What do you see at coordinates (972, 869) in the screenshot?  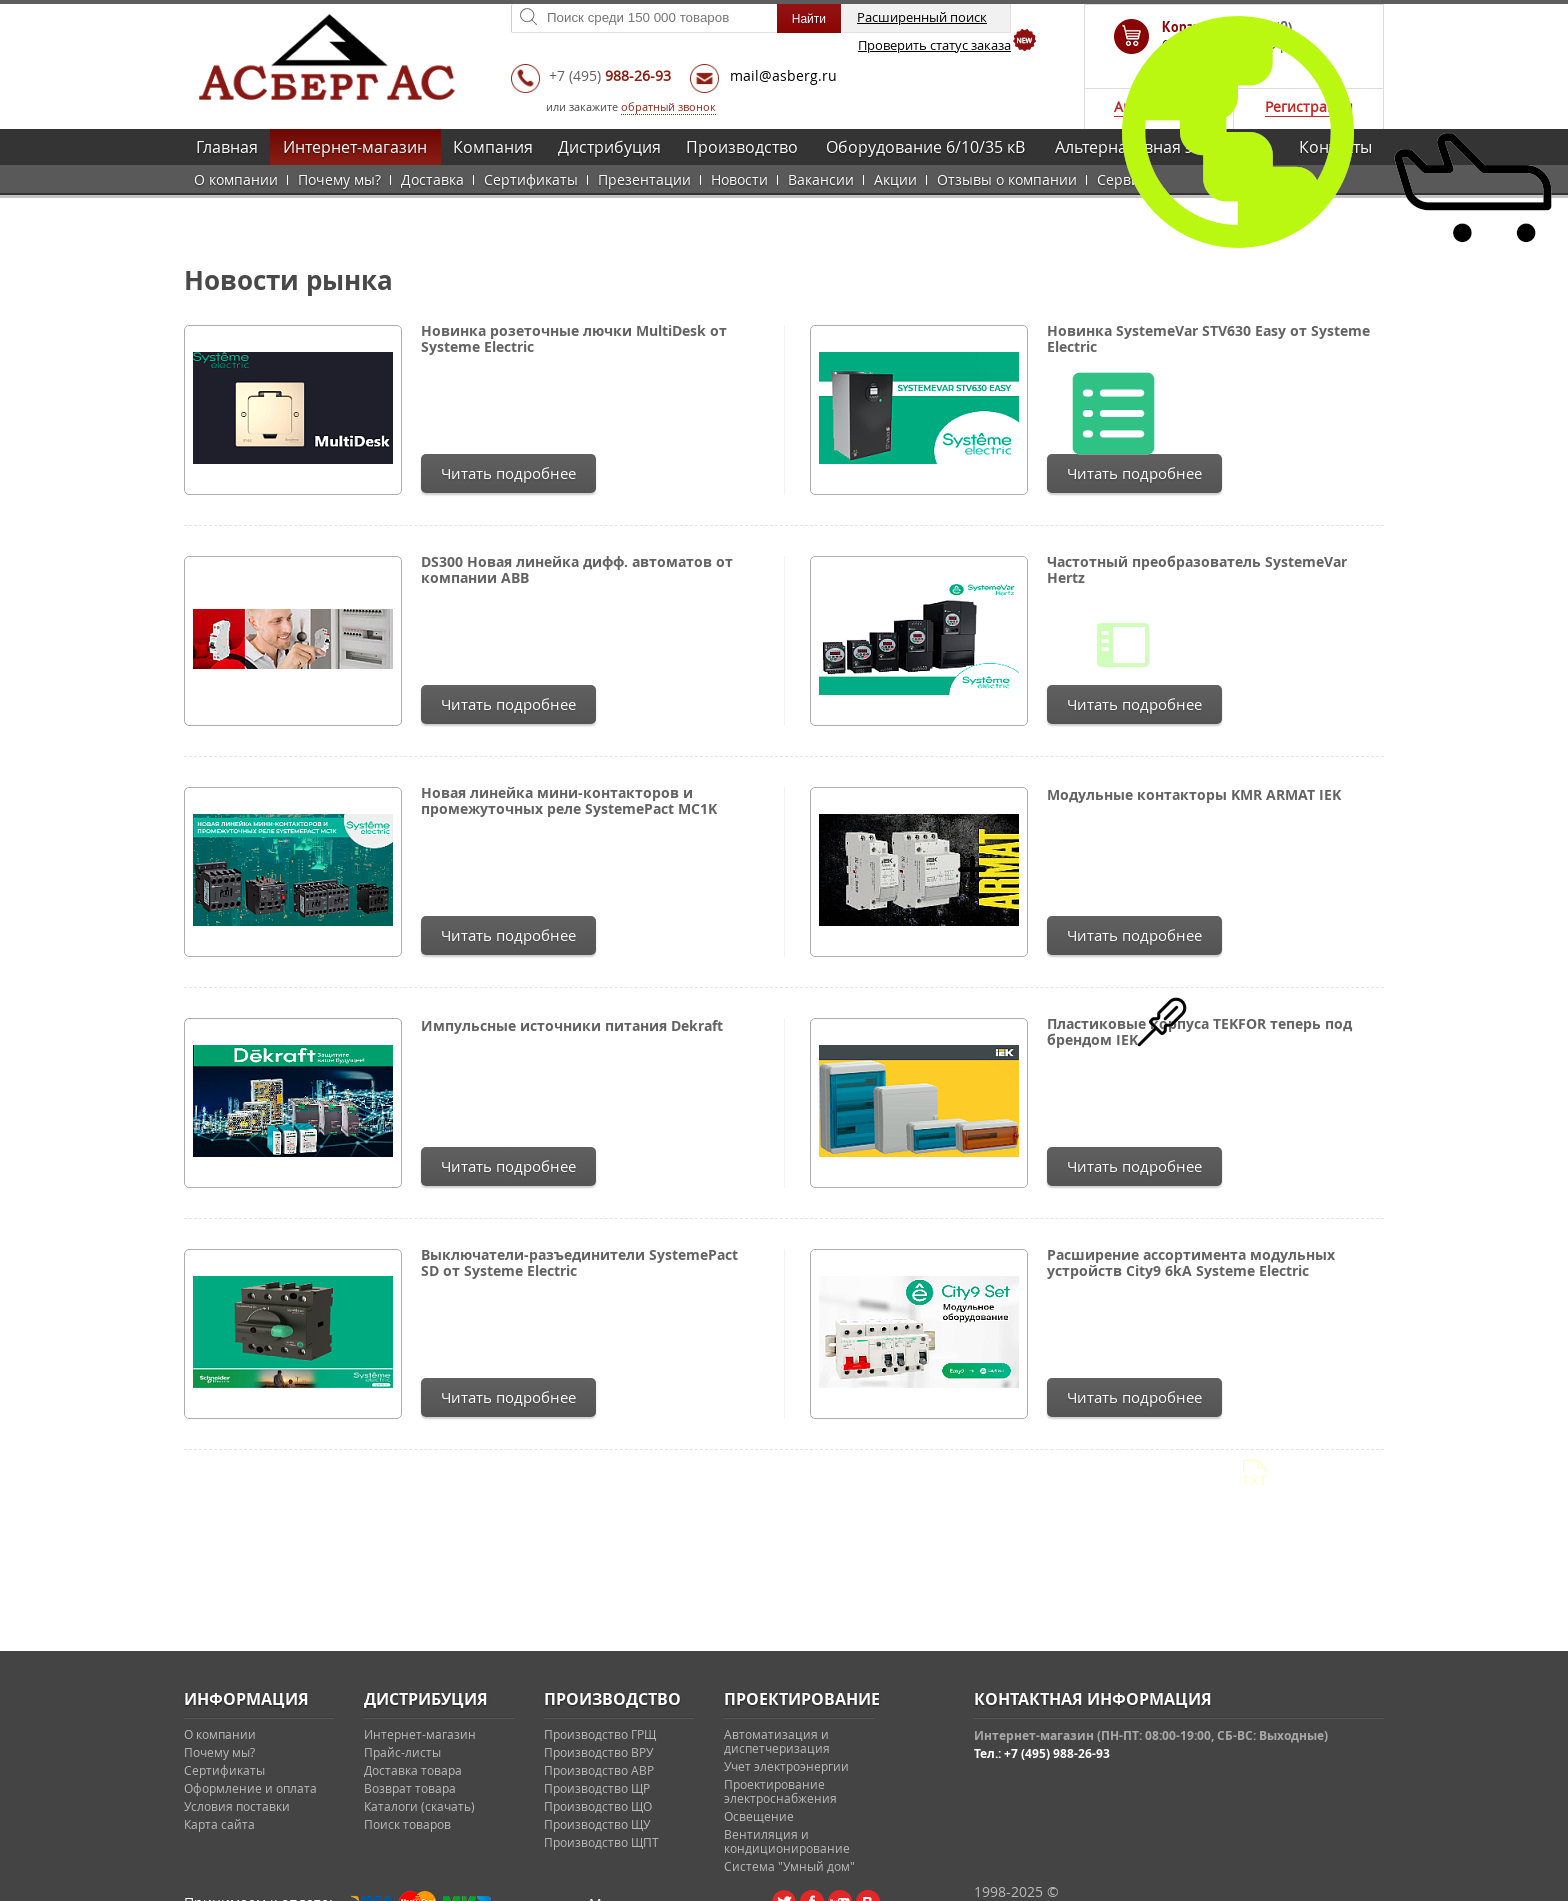 I see `add a new item` at bounding box center [972, 869].